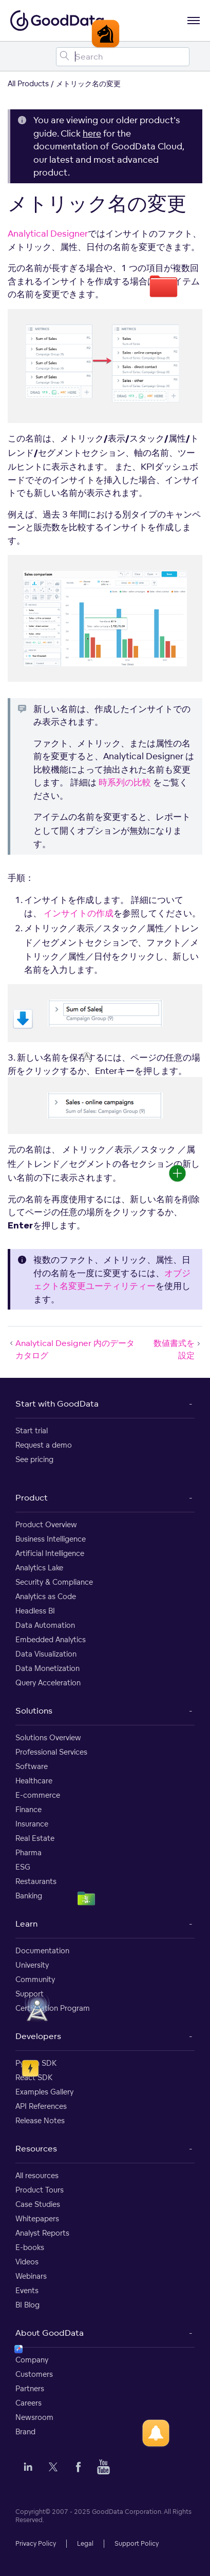  Describe the element at coordinates (87, 1056) in the screenshot. I see `search within a project` at that location.